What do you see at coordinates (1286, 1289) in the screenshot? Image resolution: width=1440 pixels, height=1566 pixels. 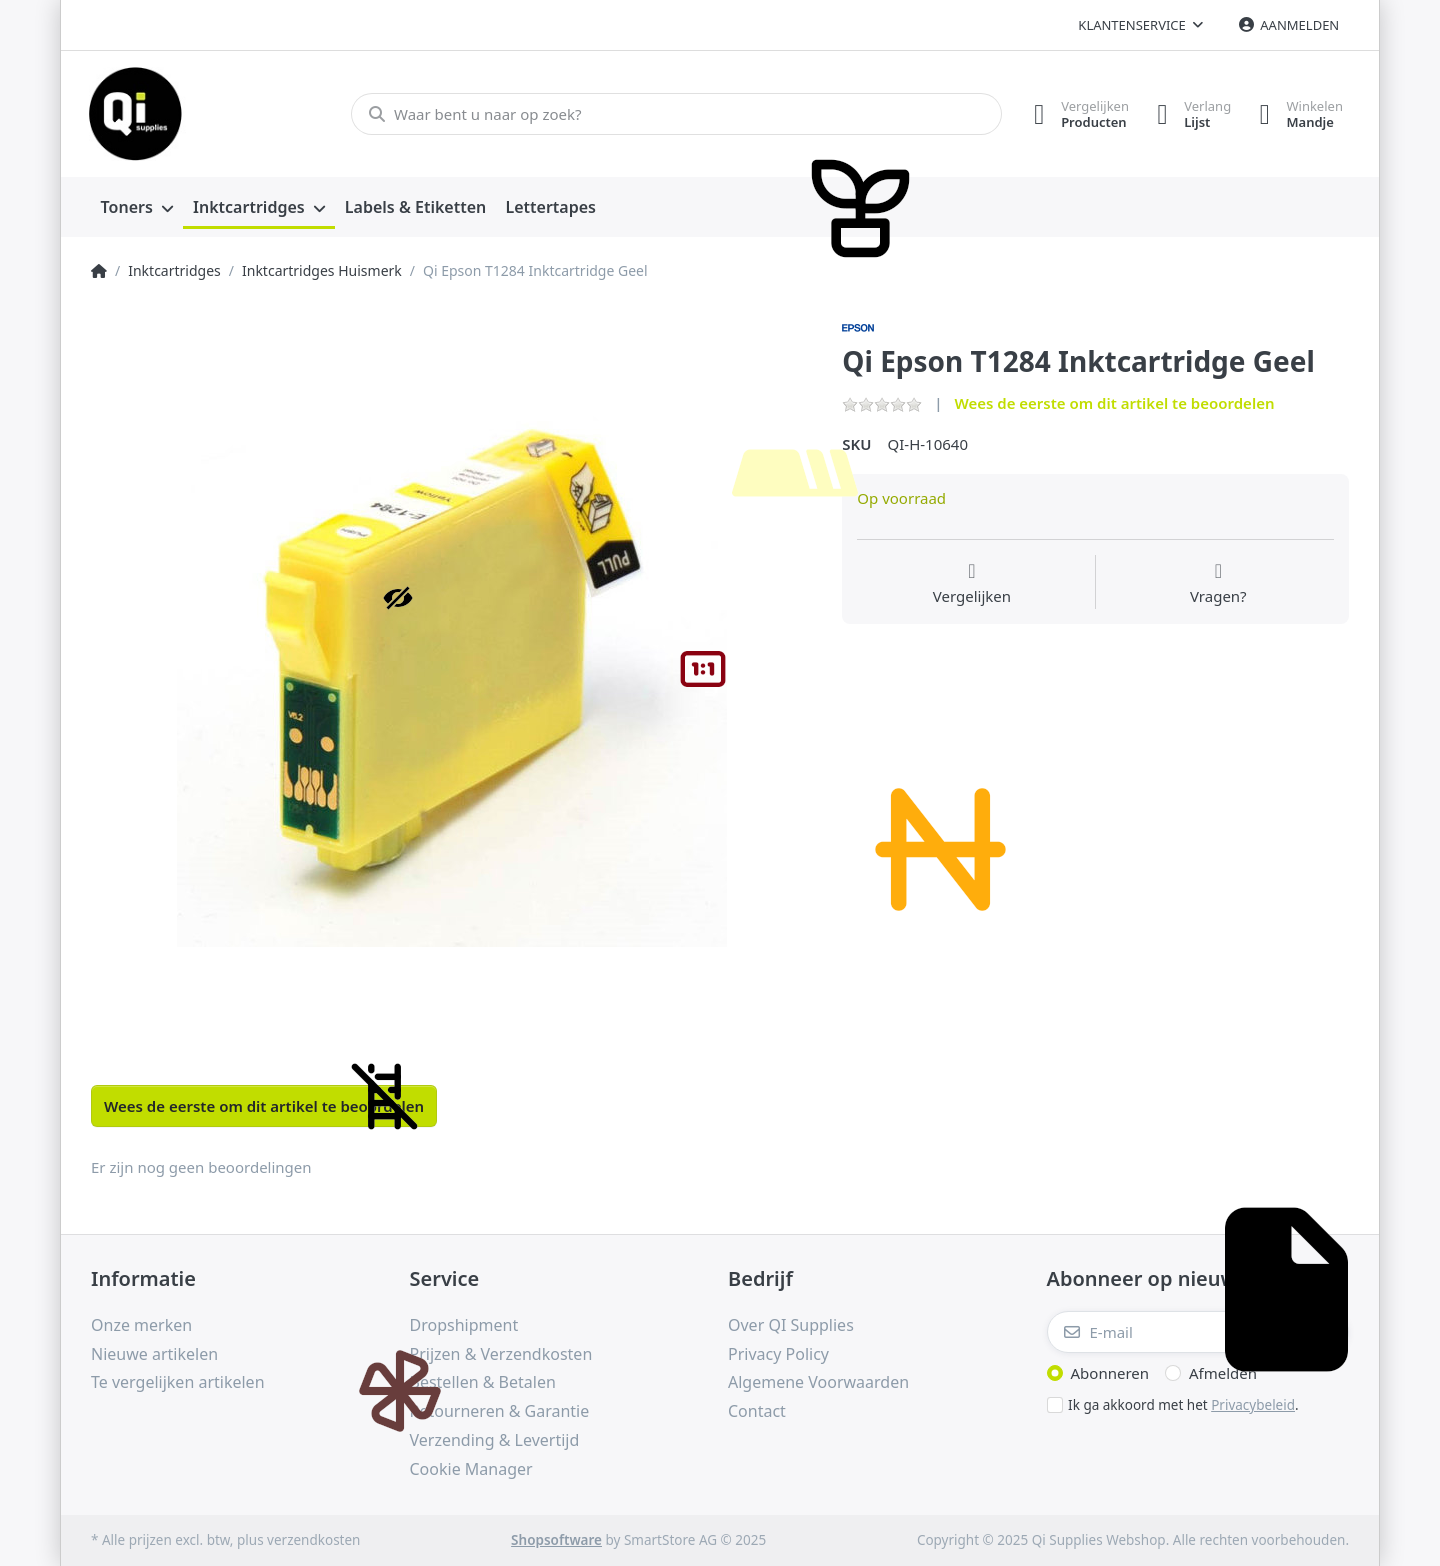 I see `view or open a file` at bounding box center [1286, 1289].